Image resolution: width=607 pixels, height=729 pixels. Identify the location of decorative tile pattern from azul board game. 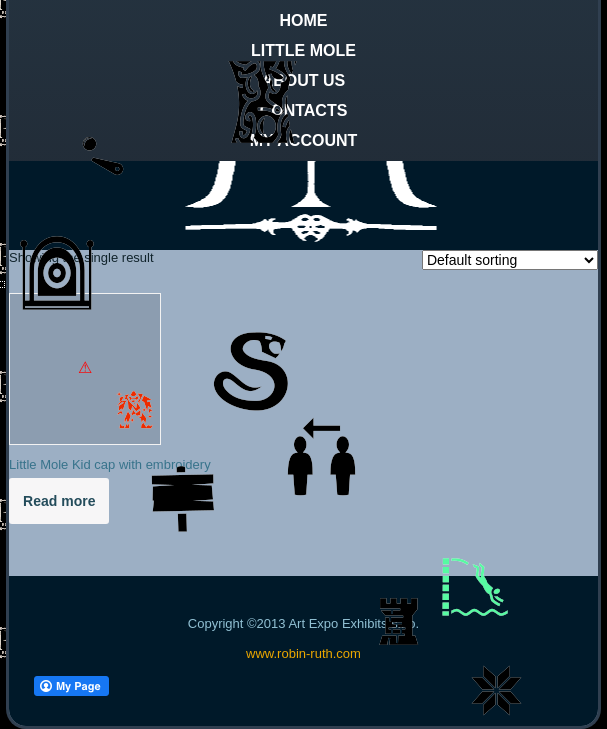
(496, 690).